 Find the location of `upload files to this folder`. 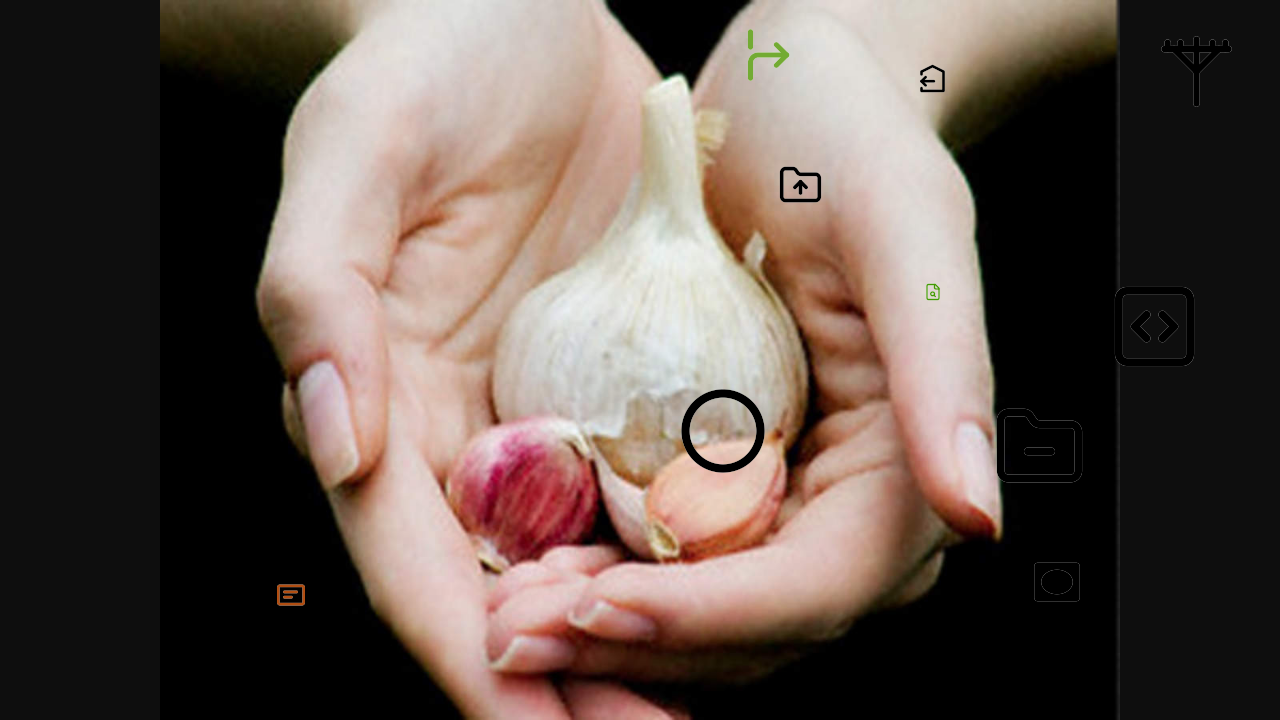

upload files to this folder is located at coordinates (800, 185).